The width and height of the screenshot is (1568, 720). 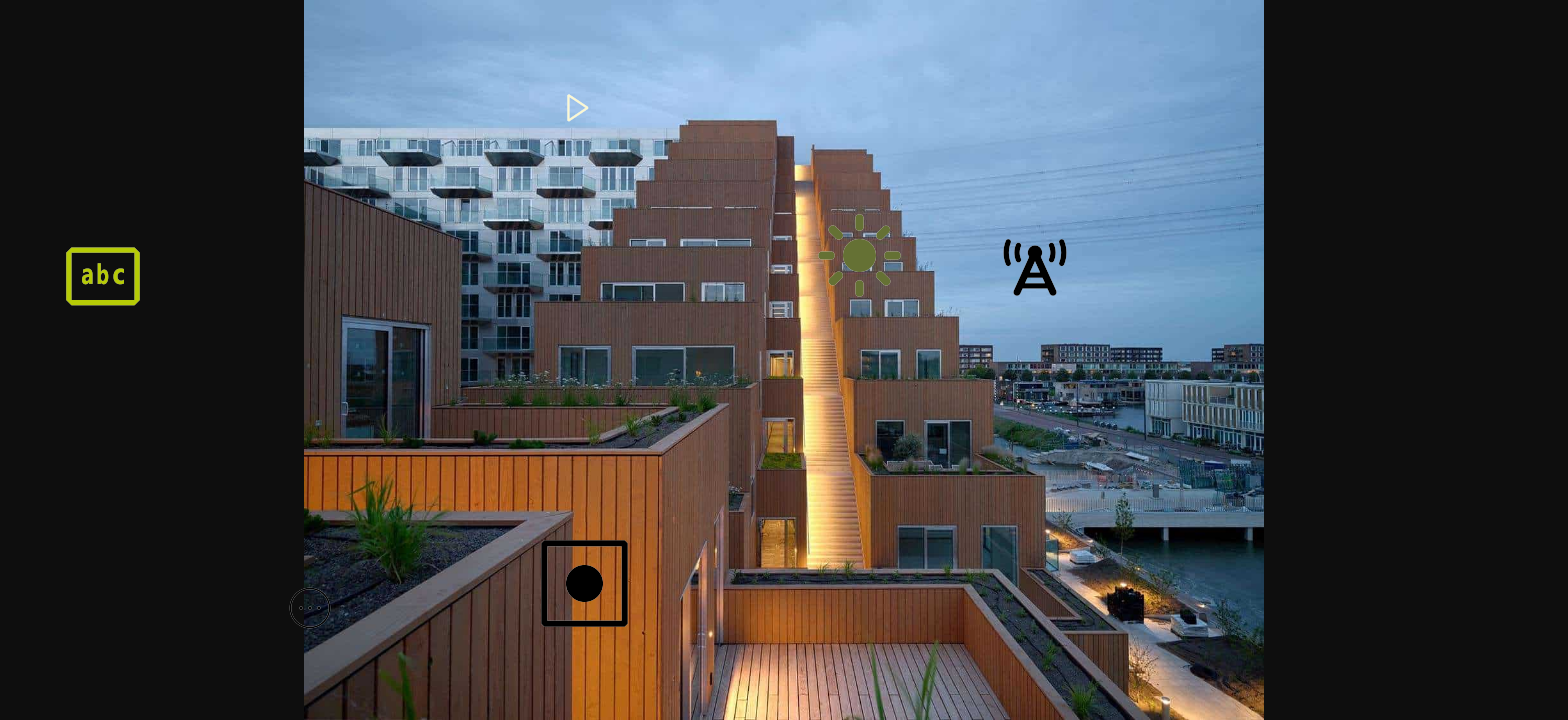 What do you see at coordinates (103, 279) in the screenshot?
I see `indicates a string variable or text data type` at bounding box center [103, 279].